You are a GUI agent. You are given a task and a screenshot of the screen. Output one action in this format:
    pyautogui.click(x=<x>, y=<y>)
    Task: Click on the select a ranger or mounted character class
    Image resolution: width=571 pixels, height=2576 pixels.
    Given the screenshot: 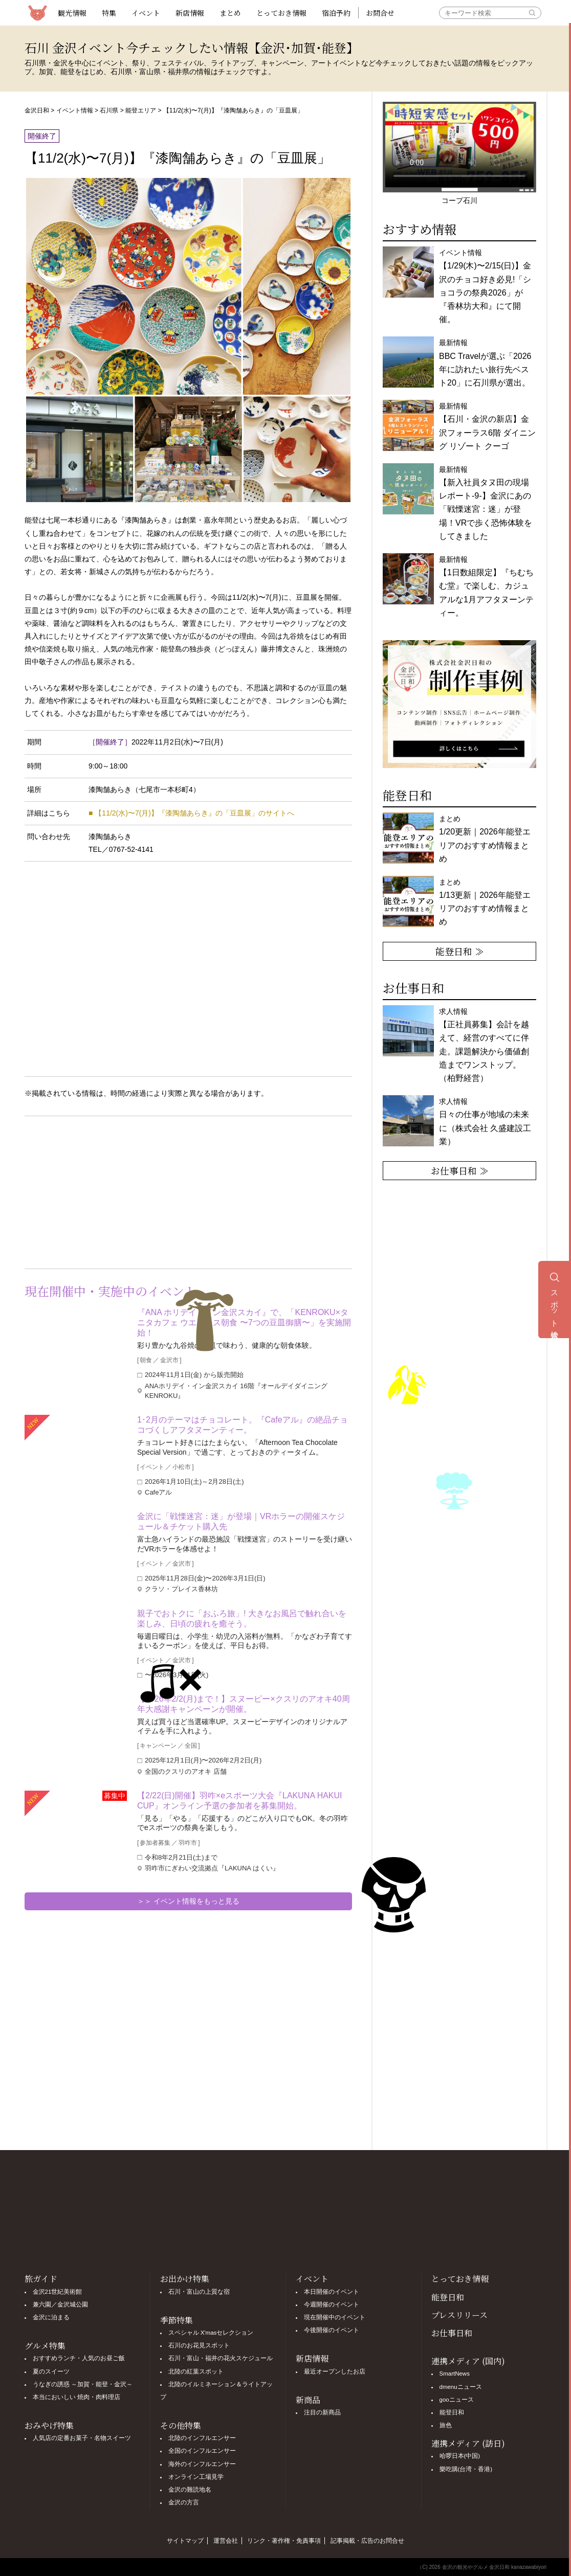 What is the action you would take?
    pyautogui.click(x=407, y=1385)
    